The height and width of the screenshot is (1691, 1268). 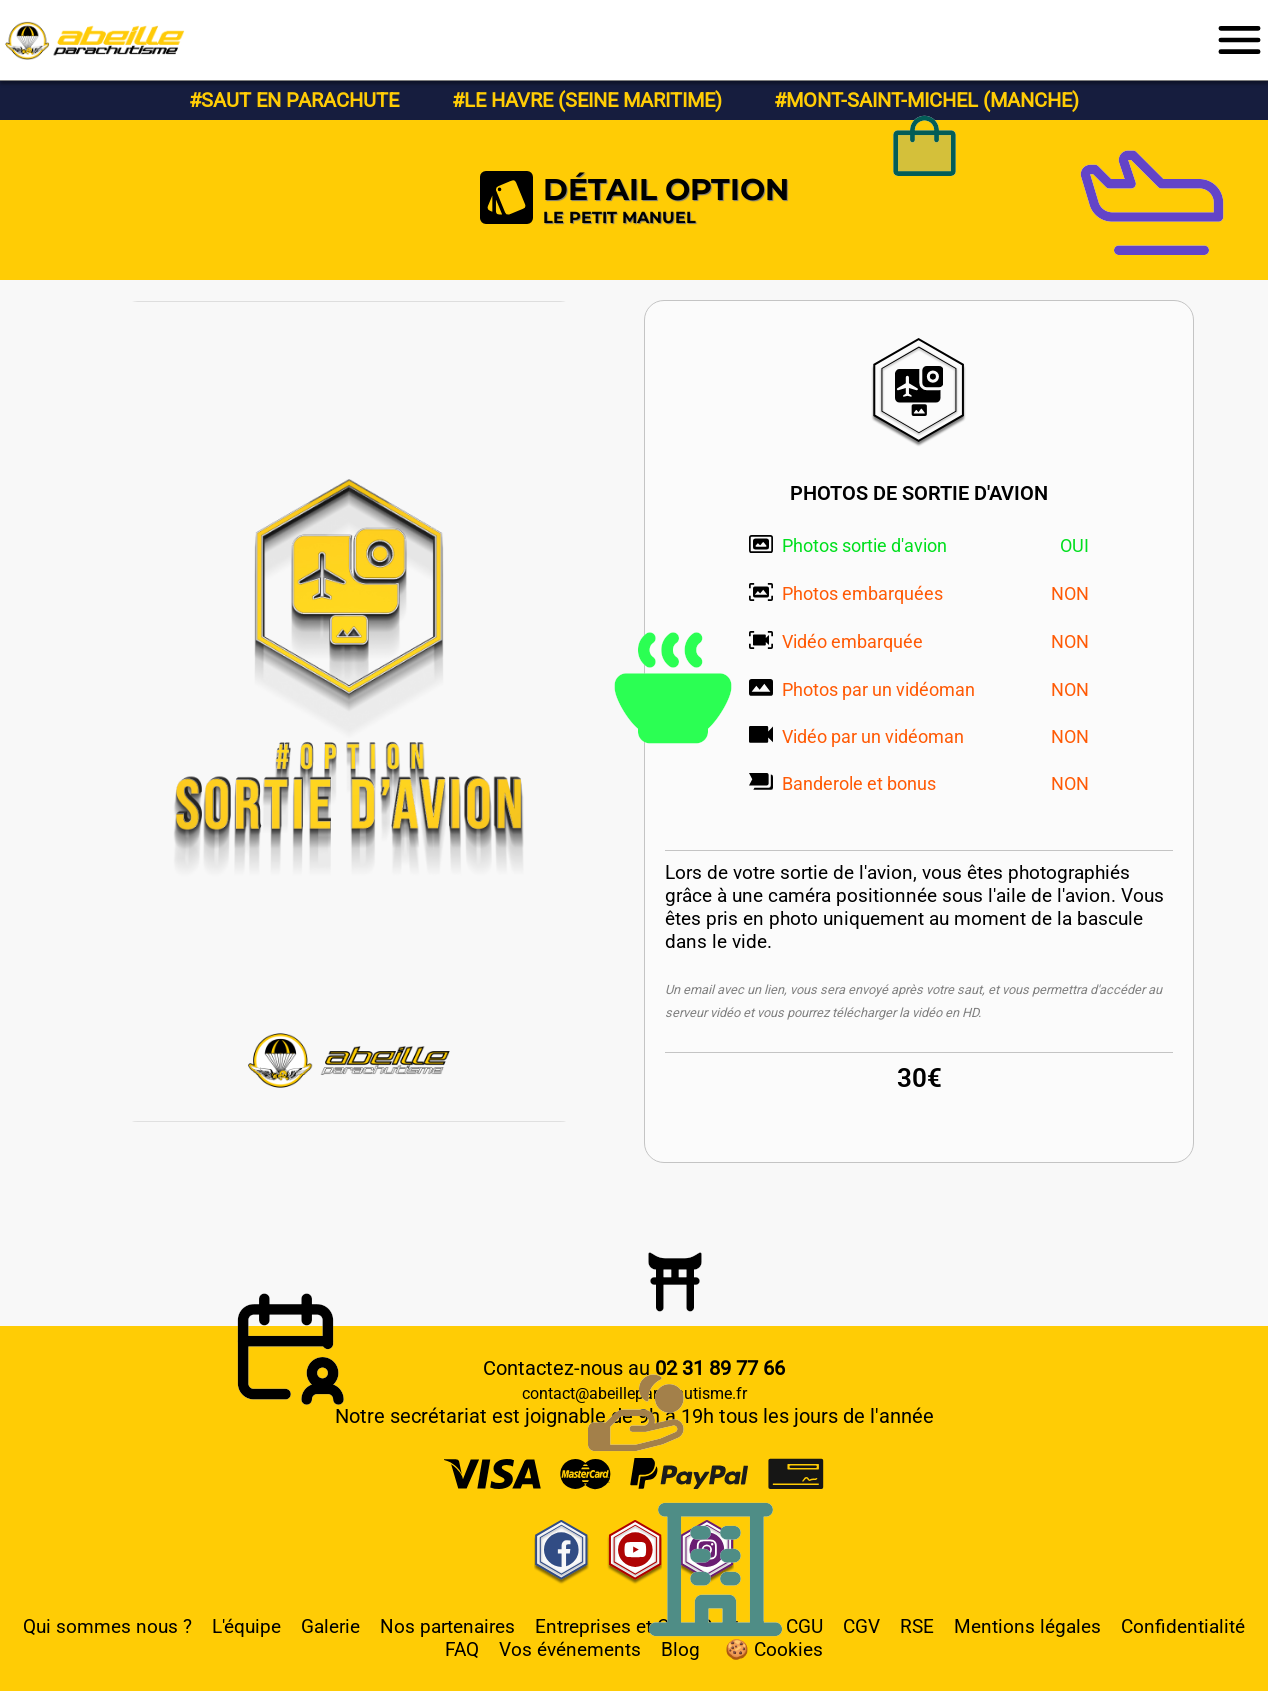 I want to click on view your shopping bag, so click(x=924, y=149).